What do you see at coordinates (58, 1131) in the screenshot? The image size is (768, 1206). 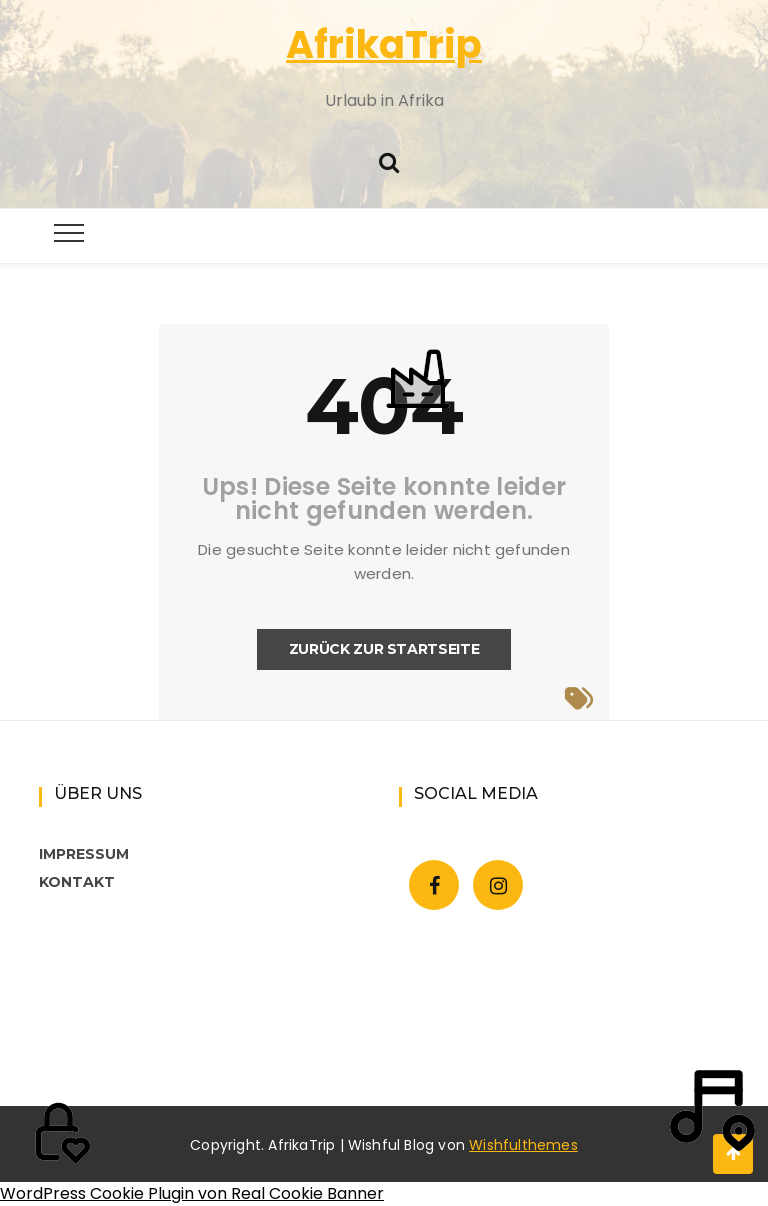 I see `protect or secure your favorites` at bounding box center [58, 1131].